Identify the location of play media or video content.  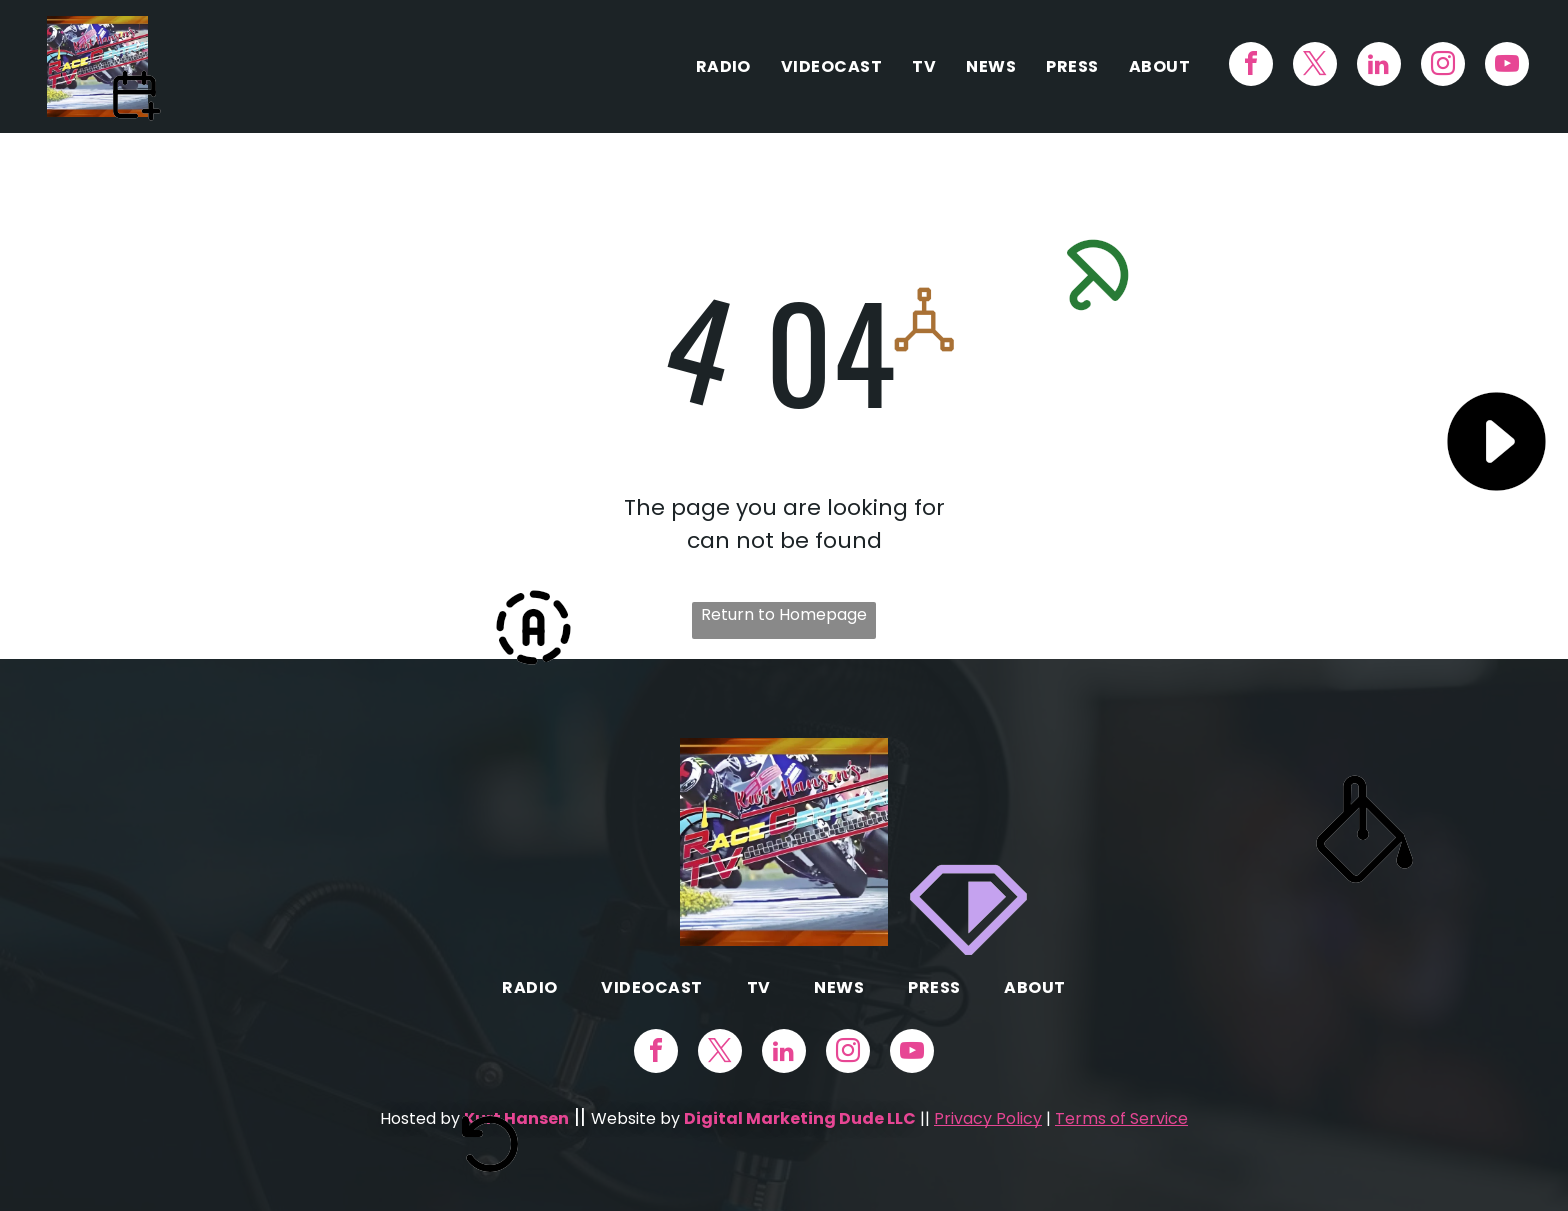
(1496, 441).